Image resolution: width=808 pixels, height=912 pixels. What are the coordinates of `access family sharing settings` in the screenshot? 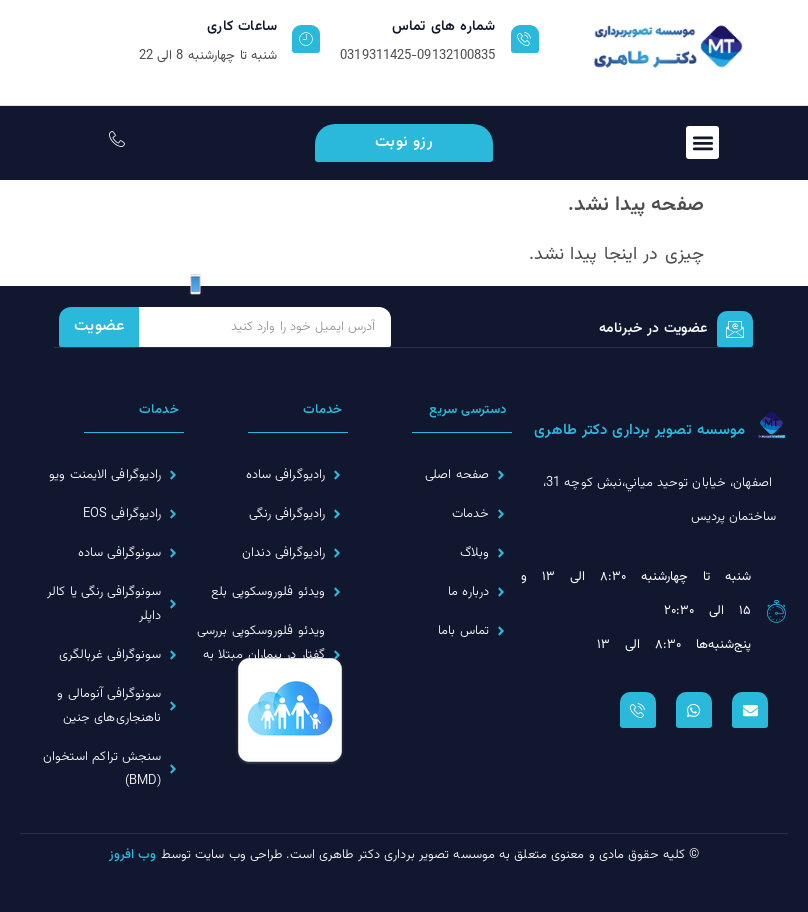 It's located at (290, 710).